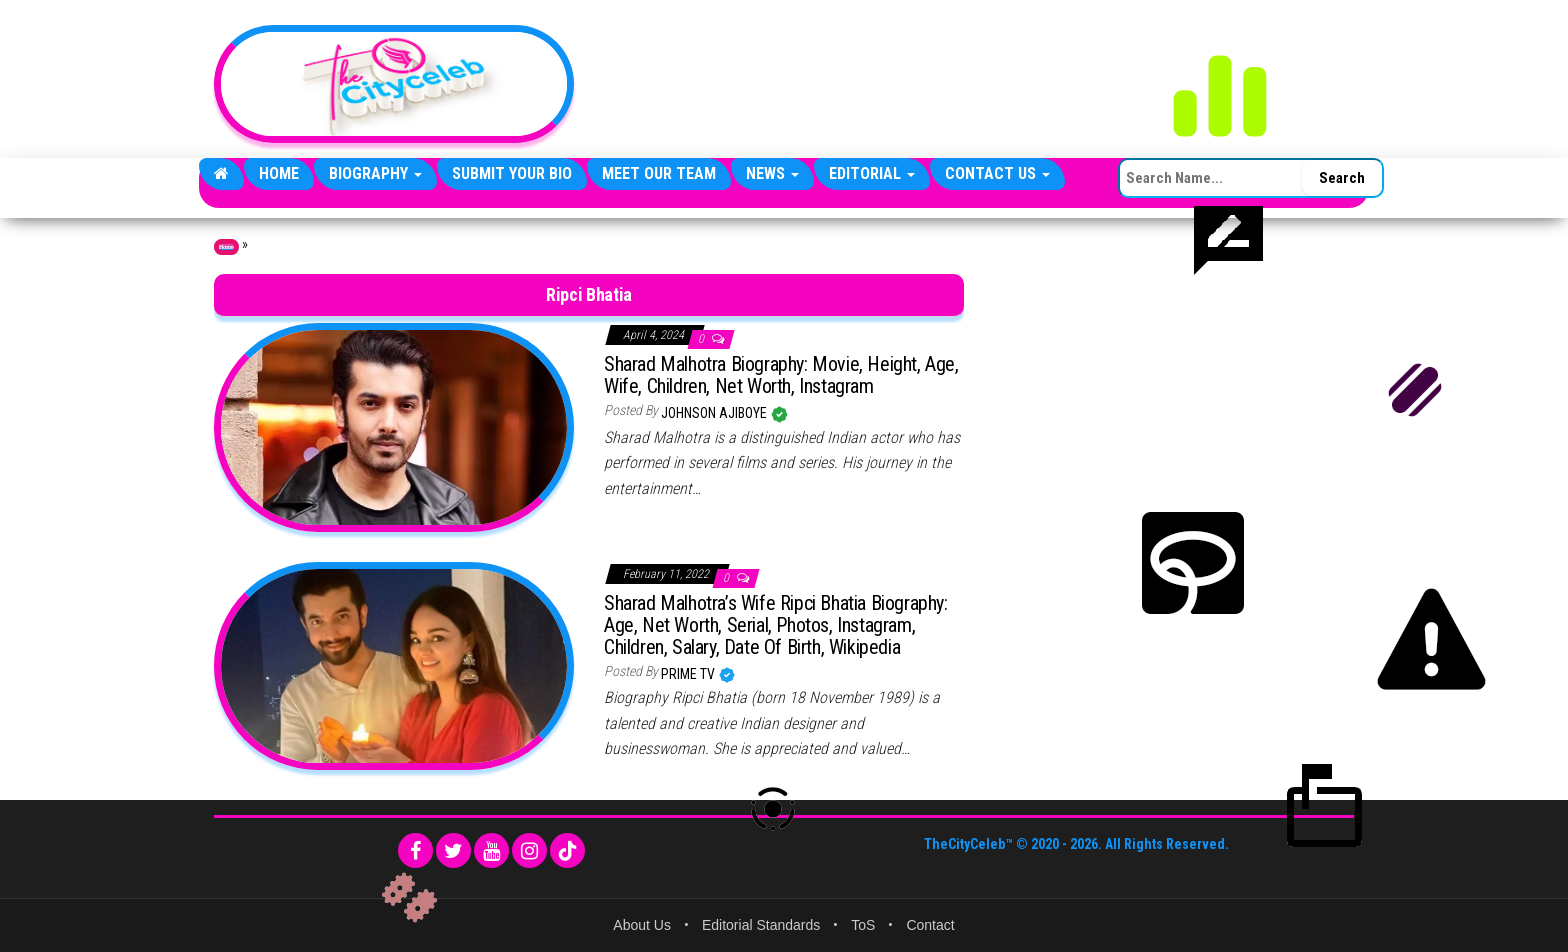 This screenshot has width=1568, height=952. What do you see at coordinates (1431, 642) in the screenshot?
I see `indicates a warning or caution state` at bounding box center [1431, 642].